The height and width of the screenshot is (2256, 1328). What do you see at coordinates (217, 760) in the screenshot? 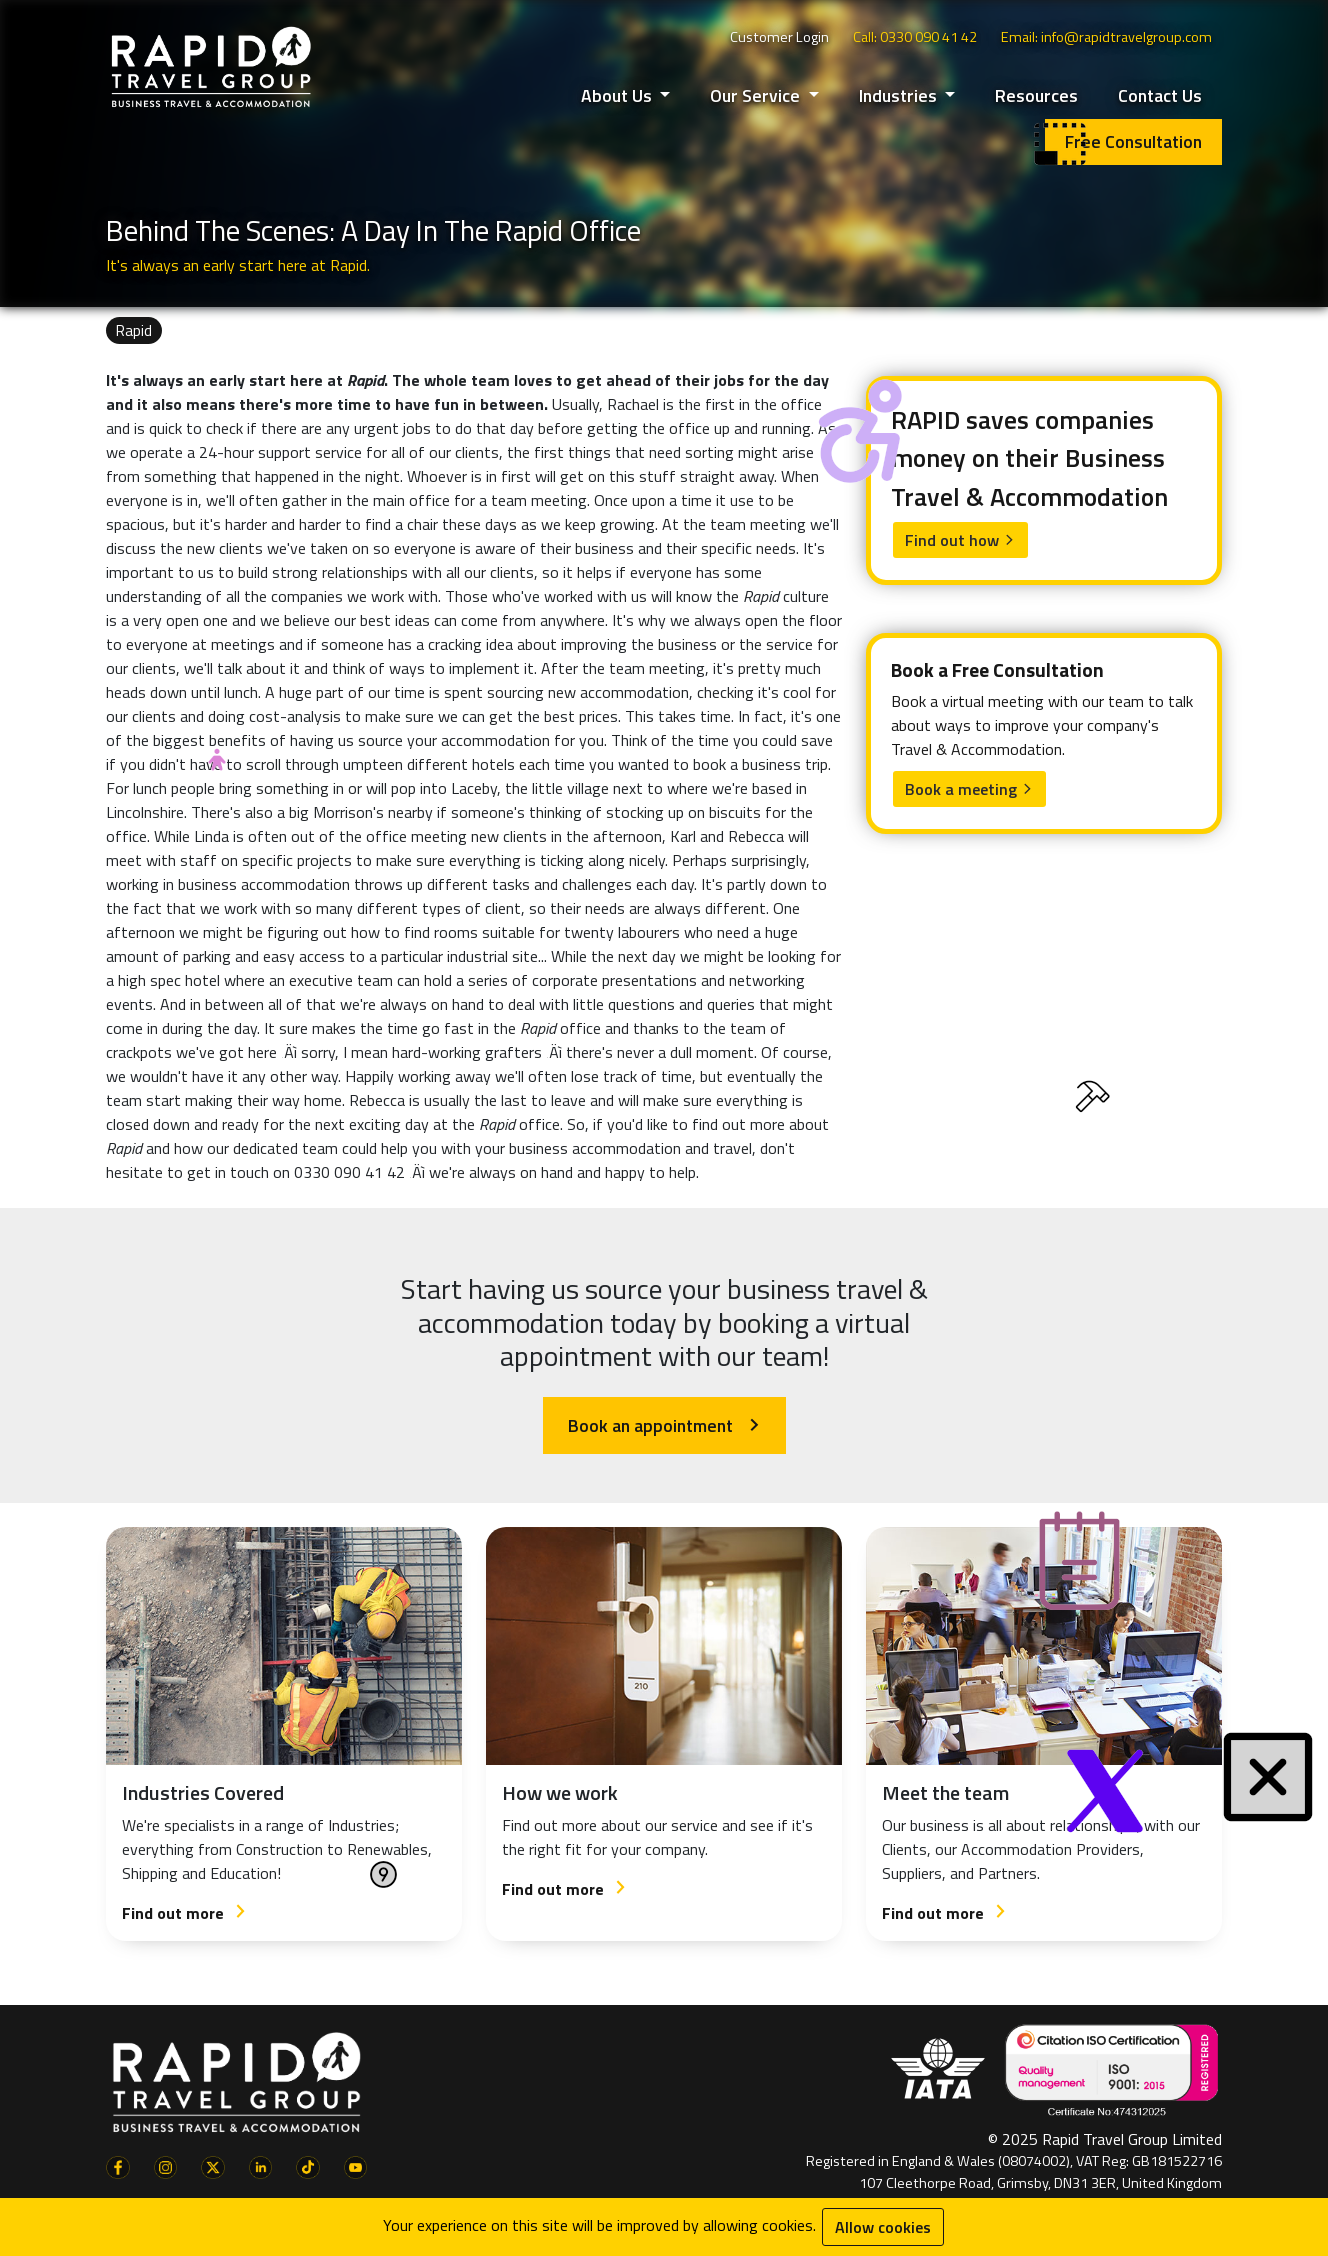
I see `view your profile` at bounding box center [217, 760].